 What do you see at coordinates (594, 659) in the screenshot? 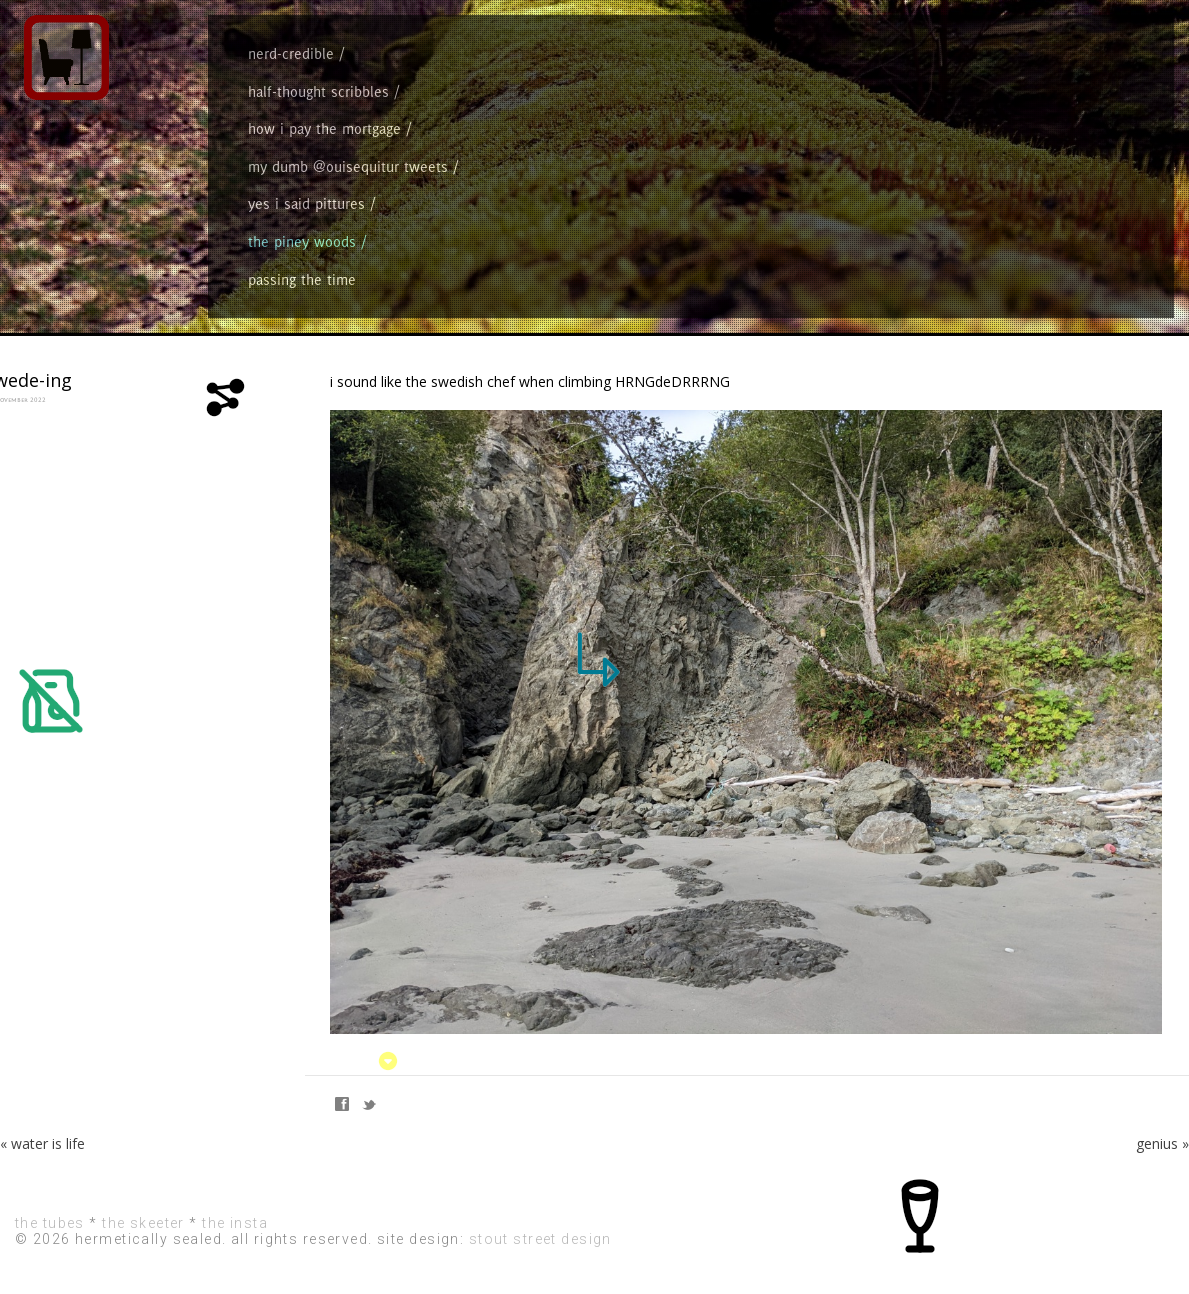
I see `redirect or forward content to another destination` at bounding box center [594, 659].